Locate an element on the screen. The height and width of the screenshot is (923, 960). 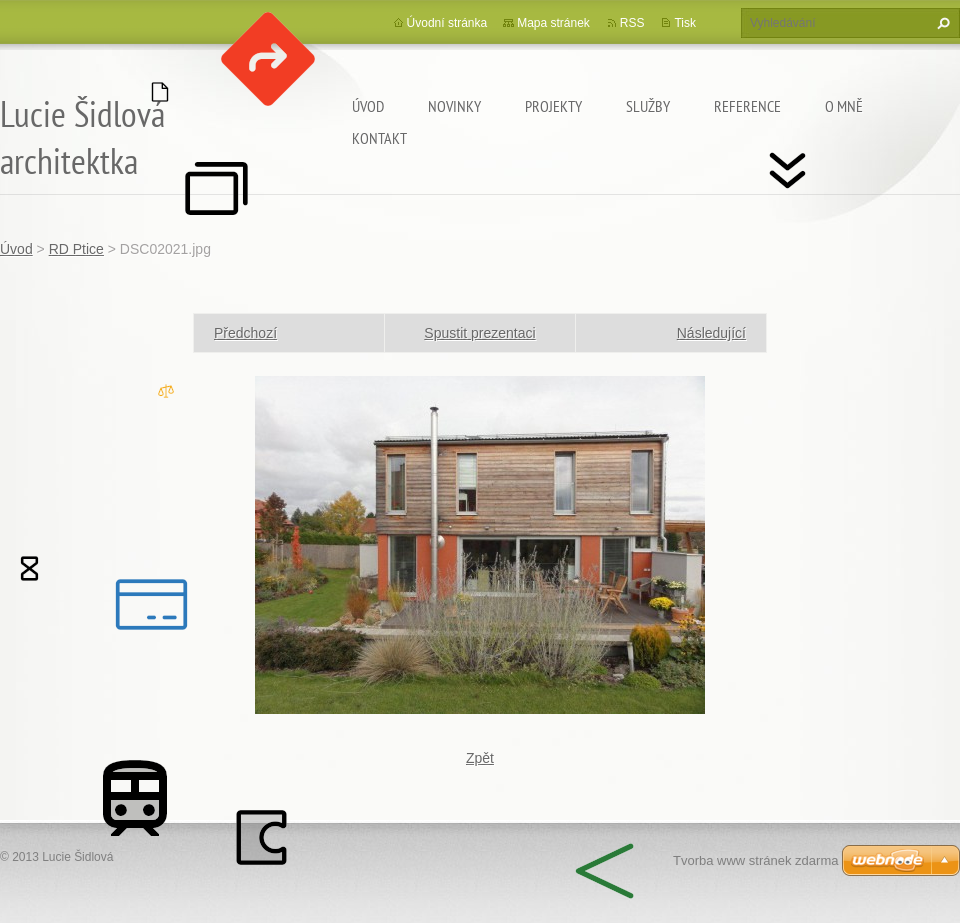
view or open a file is located at coordinates (160, 92).